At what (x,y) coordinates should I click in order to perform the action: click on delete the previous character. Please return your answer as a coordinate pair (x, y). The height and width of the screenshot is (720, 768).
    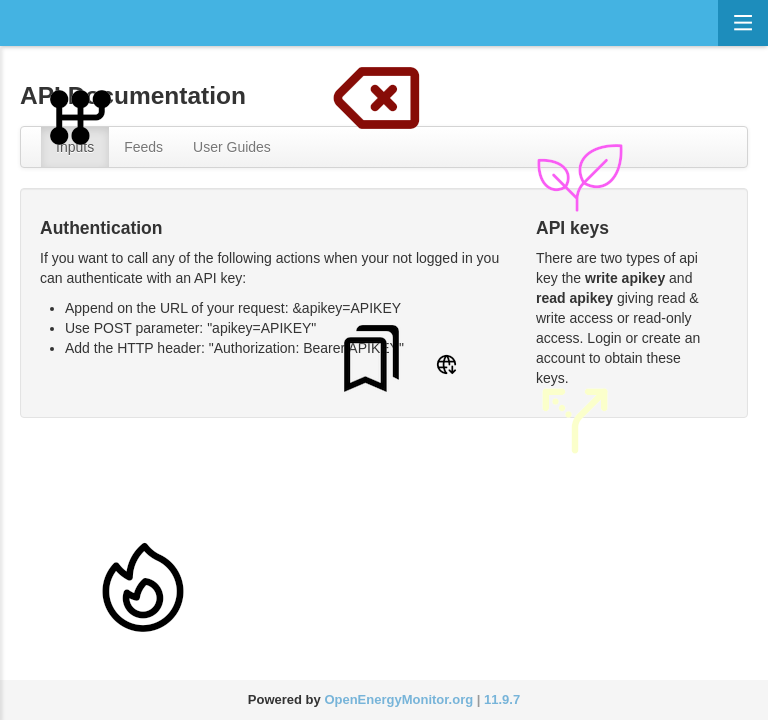
    Looking at the image, I should click on (375, 98).